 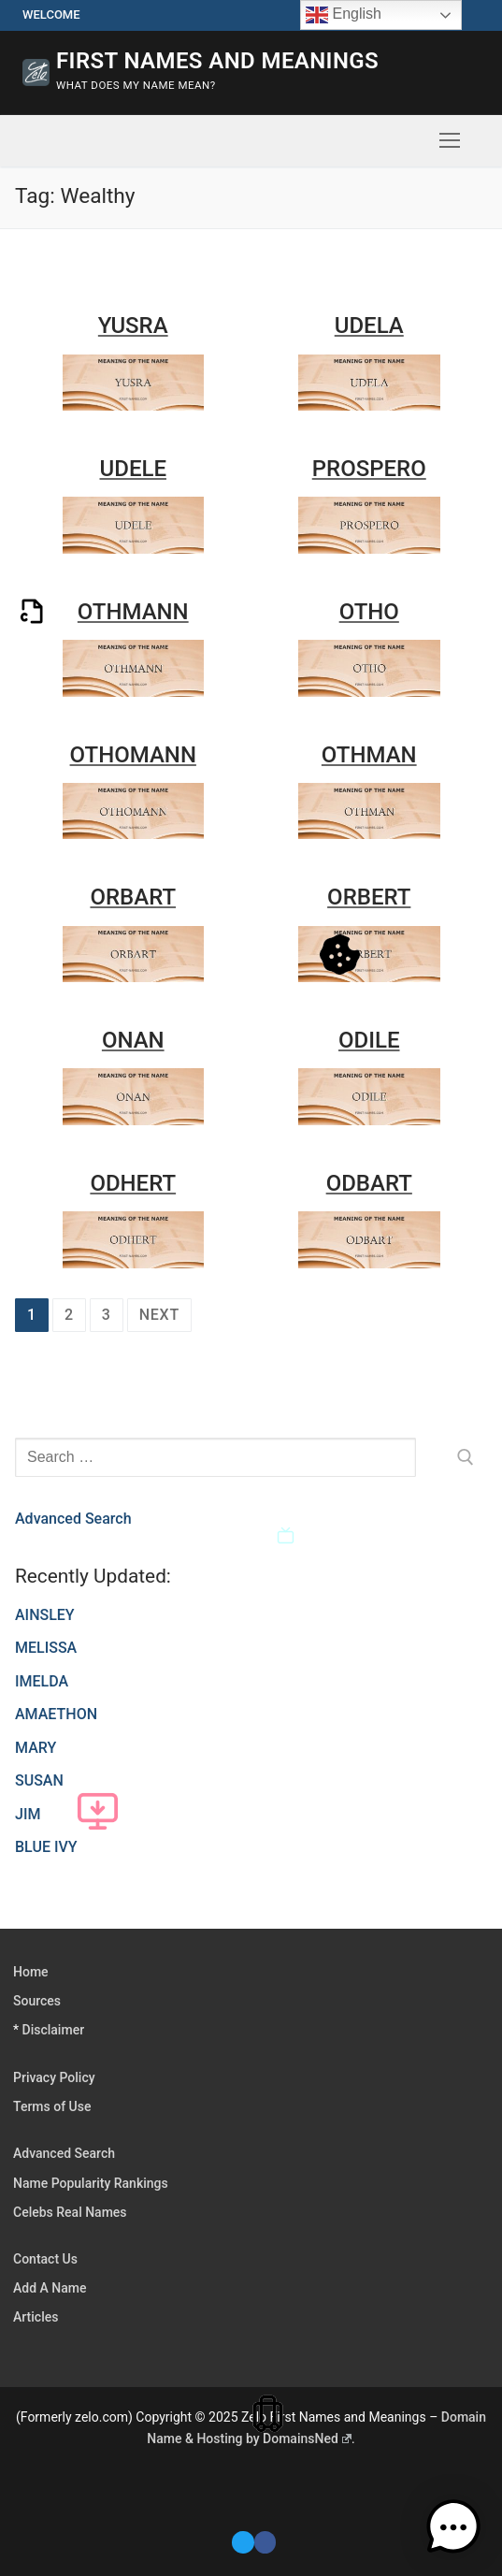 I want to click on download to computer, so click(x=97, y=1811).